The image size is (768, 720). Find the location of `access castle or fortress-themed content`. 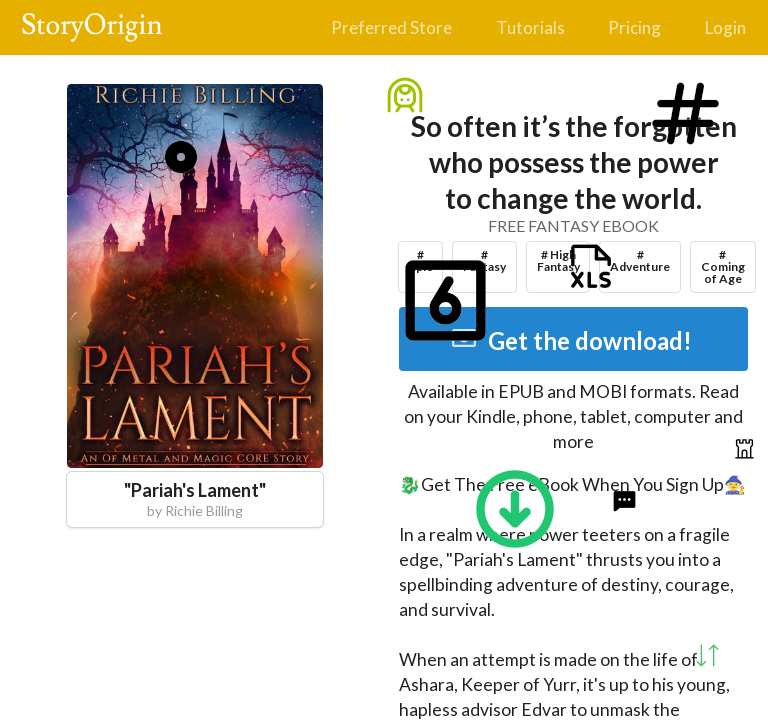

access castle or fortress-themed content is located at coordinates (744, 448).